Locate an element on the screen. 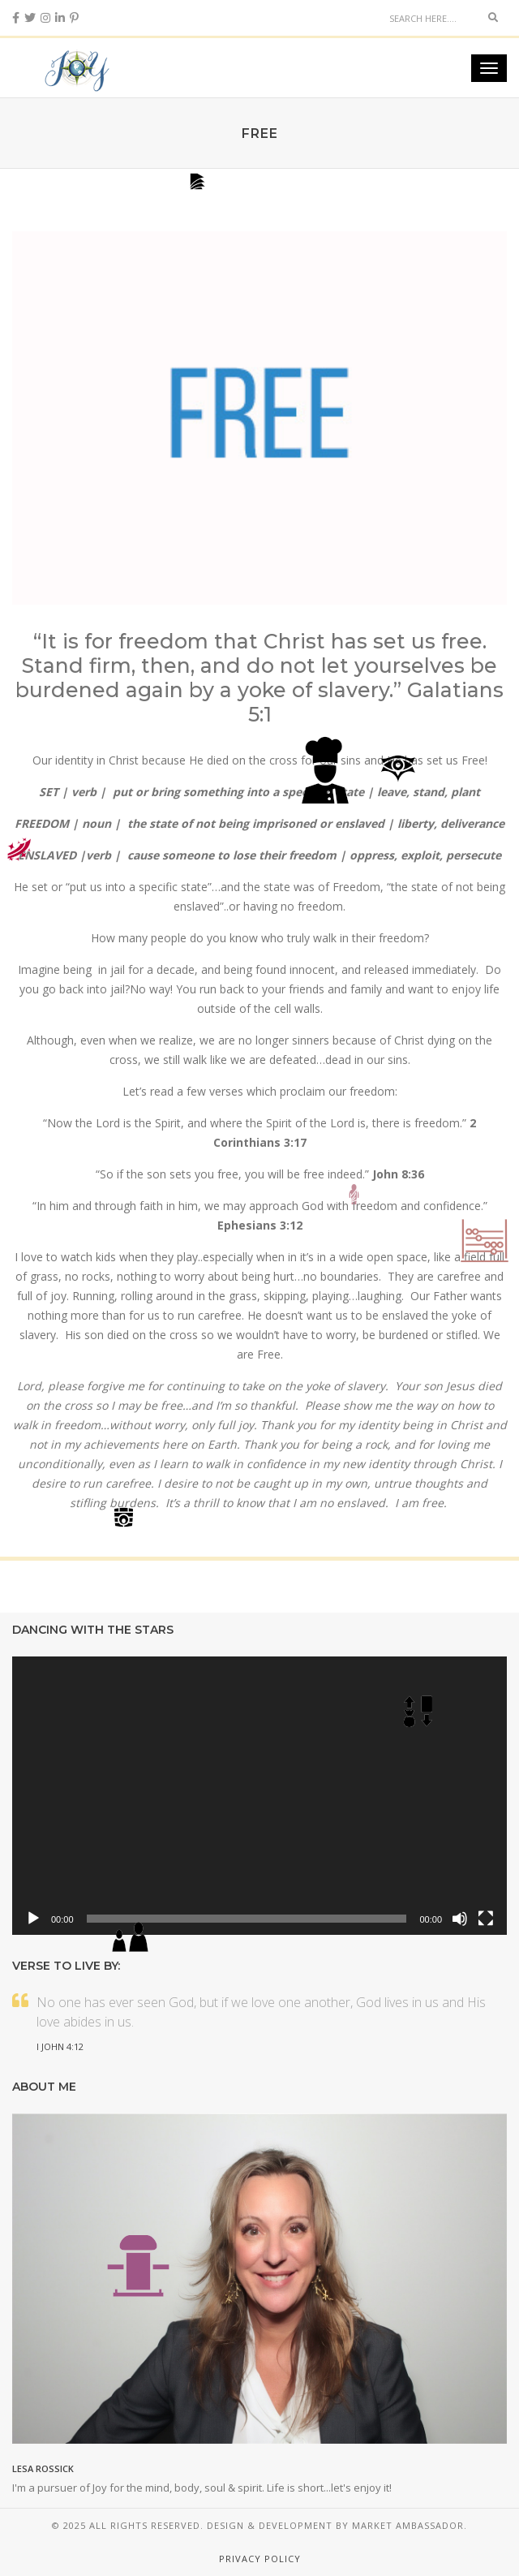  equip or select a magical sword weapon is located at coordinates (19, 849).